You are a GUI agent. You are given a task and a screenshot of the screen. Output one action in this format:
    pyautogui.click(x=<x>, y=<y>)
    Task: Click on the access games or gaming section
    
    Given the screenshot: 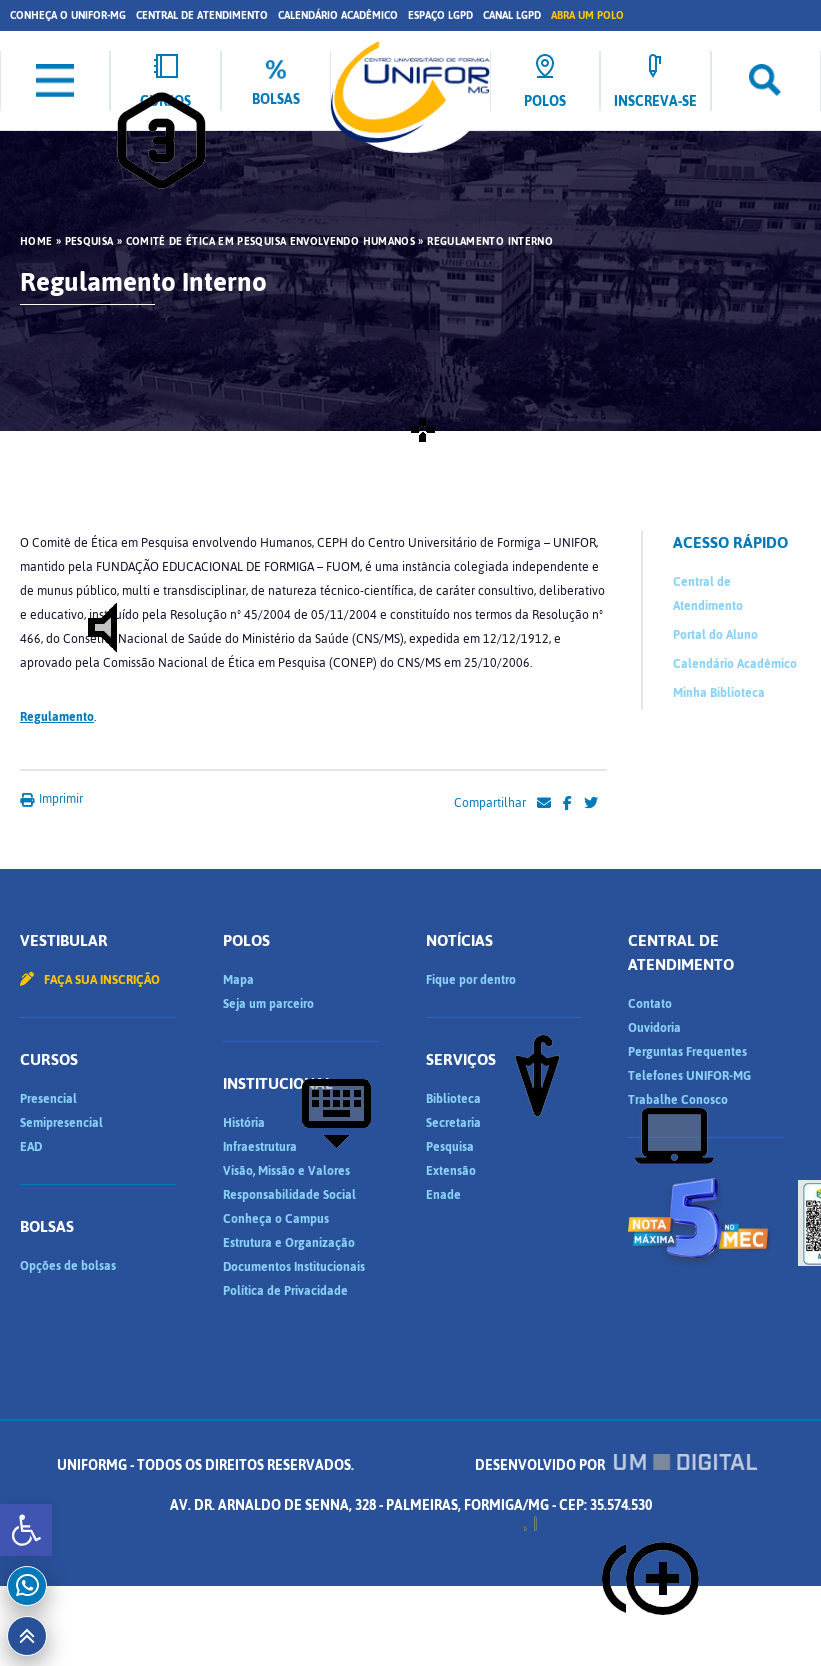 What is the action you would take?
    pyautogui.click(x=423, y=430)
    